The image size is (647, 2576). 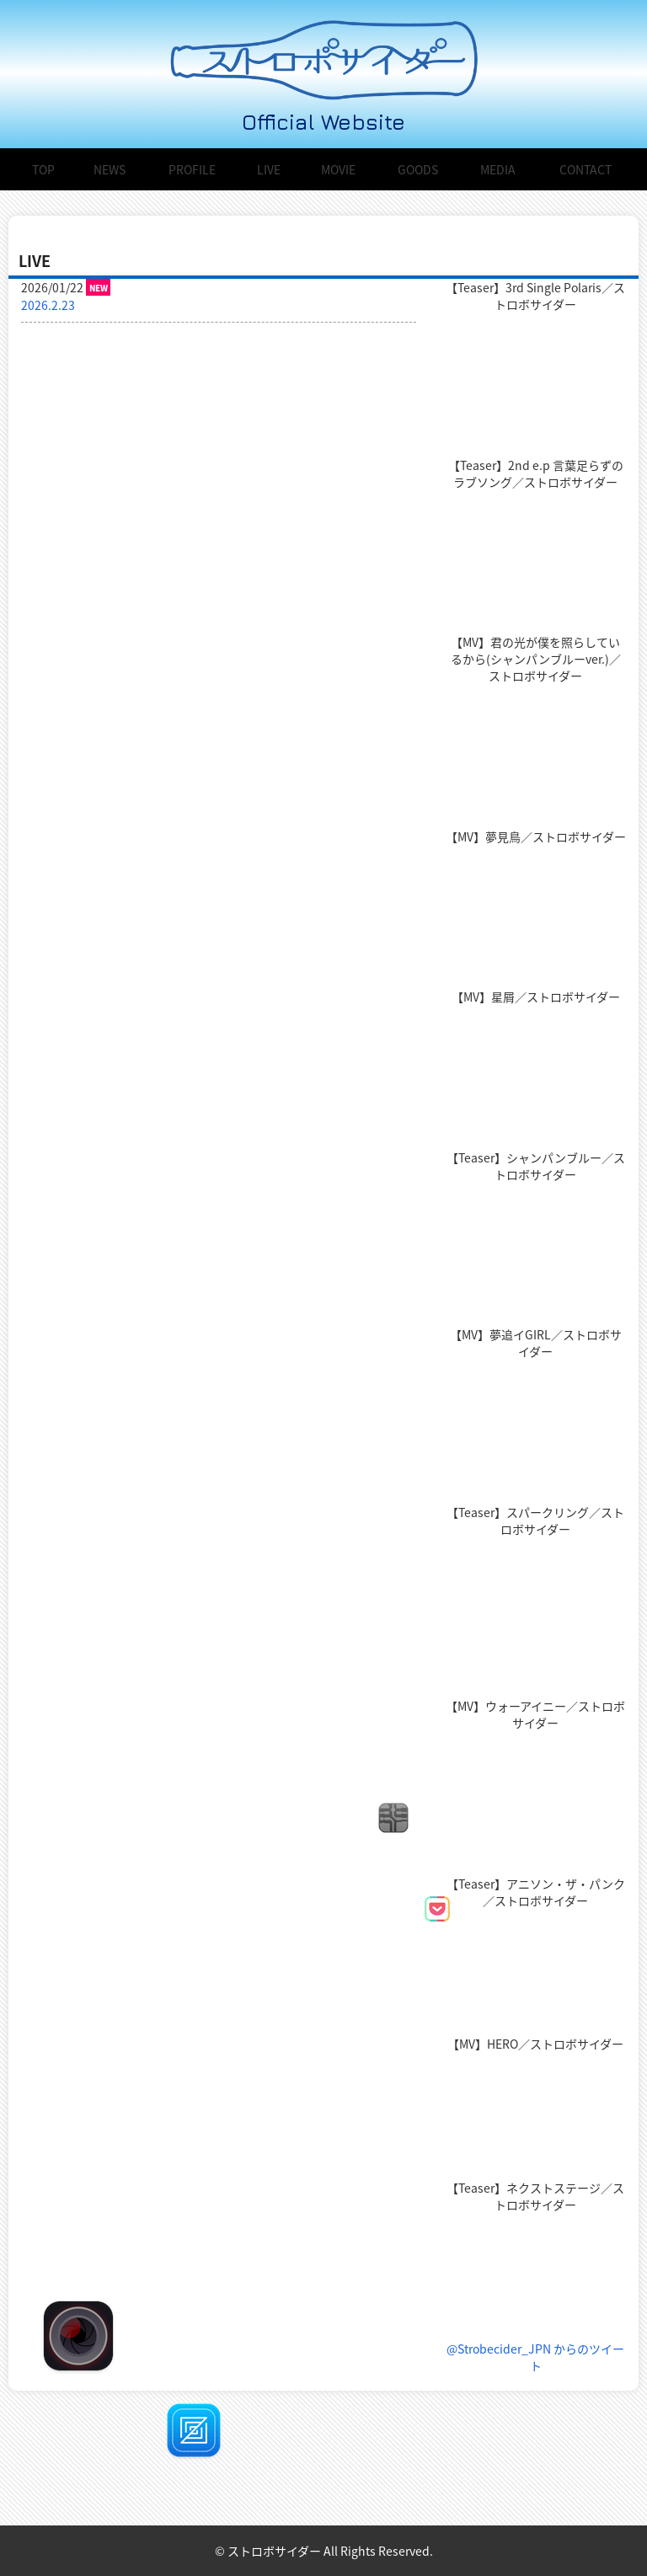 I want to click on open the pocket app to view saved articles, so click(x=437, y=1909).